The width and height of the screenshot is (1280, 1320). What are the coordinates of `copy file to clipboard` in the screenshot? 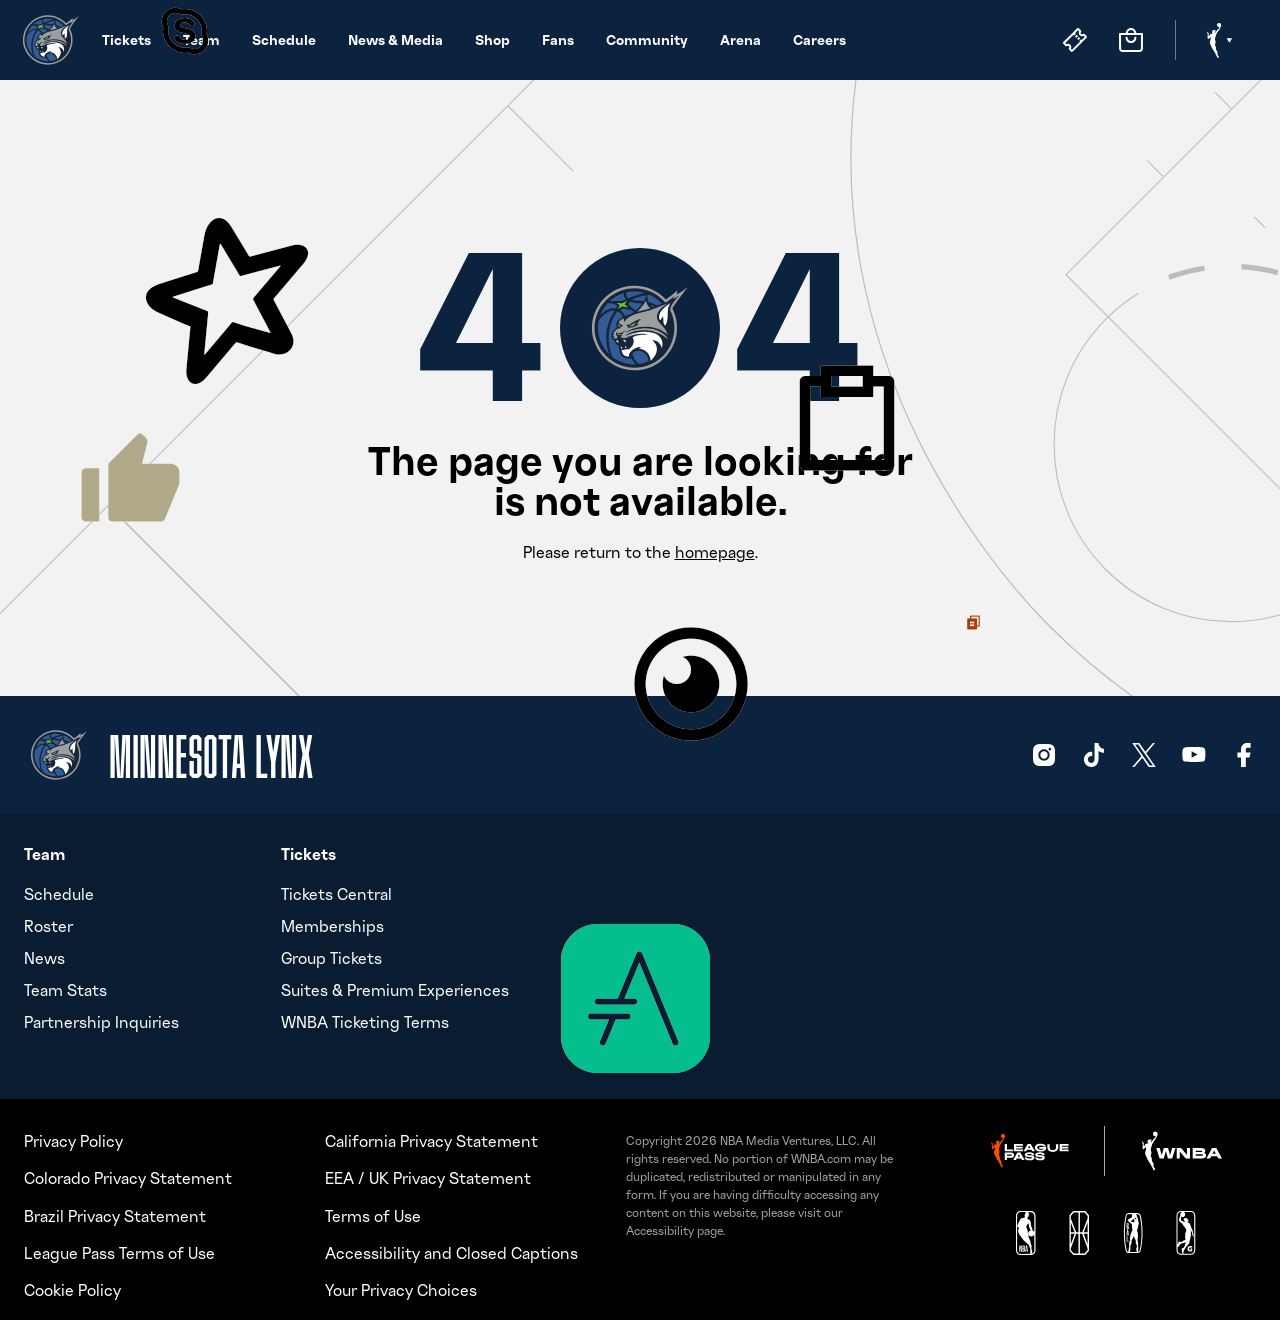 It's located at (973, 622).